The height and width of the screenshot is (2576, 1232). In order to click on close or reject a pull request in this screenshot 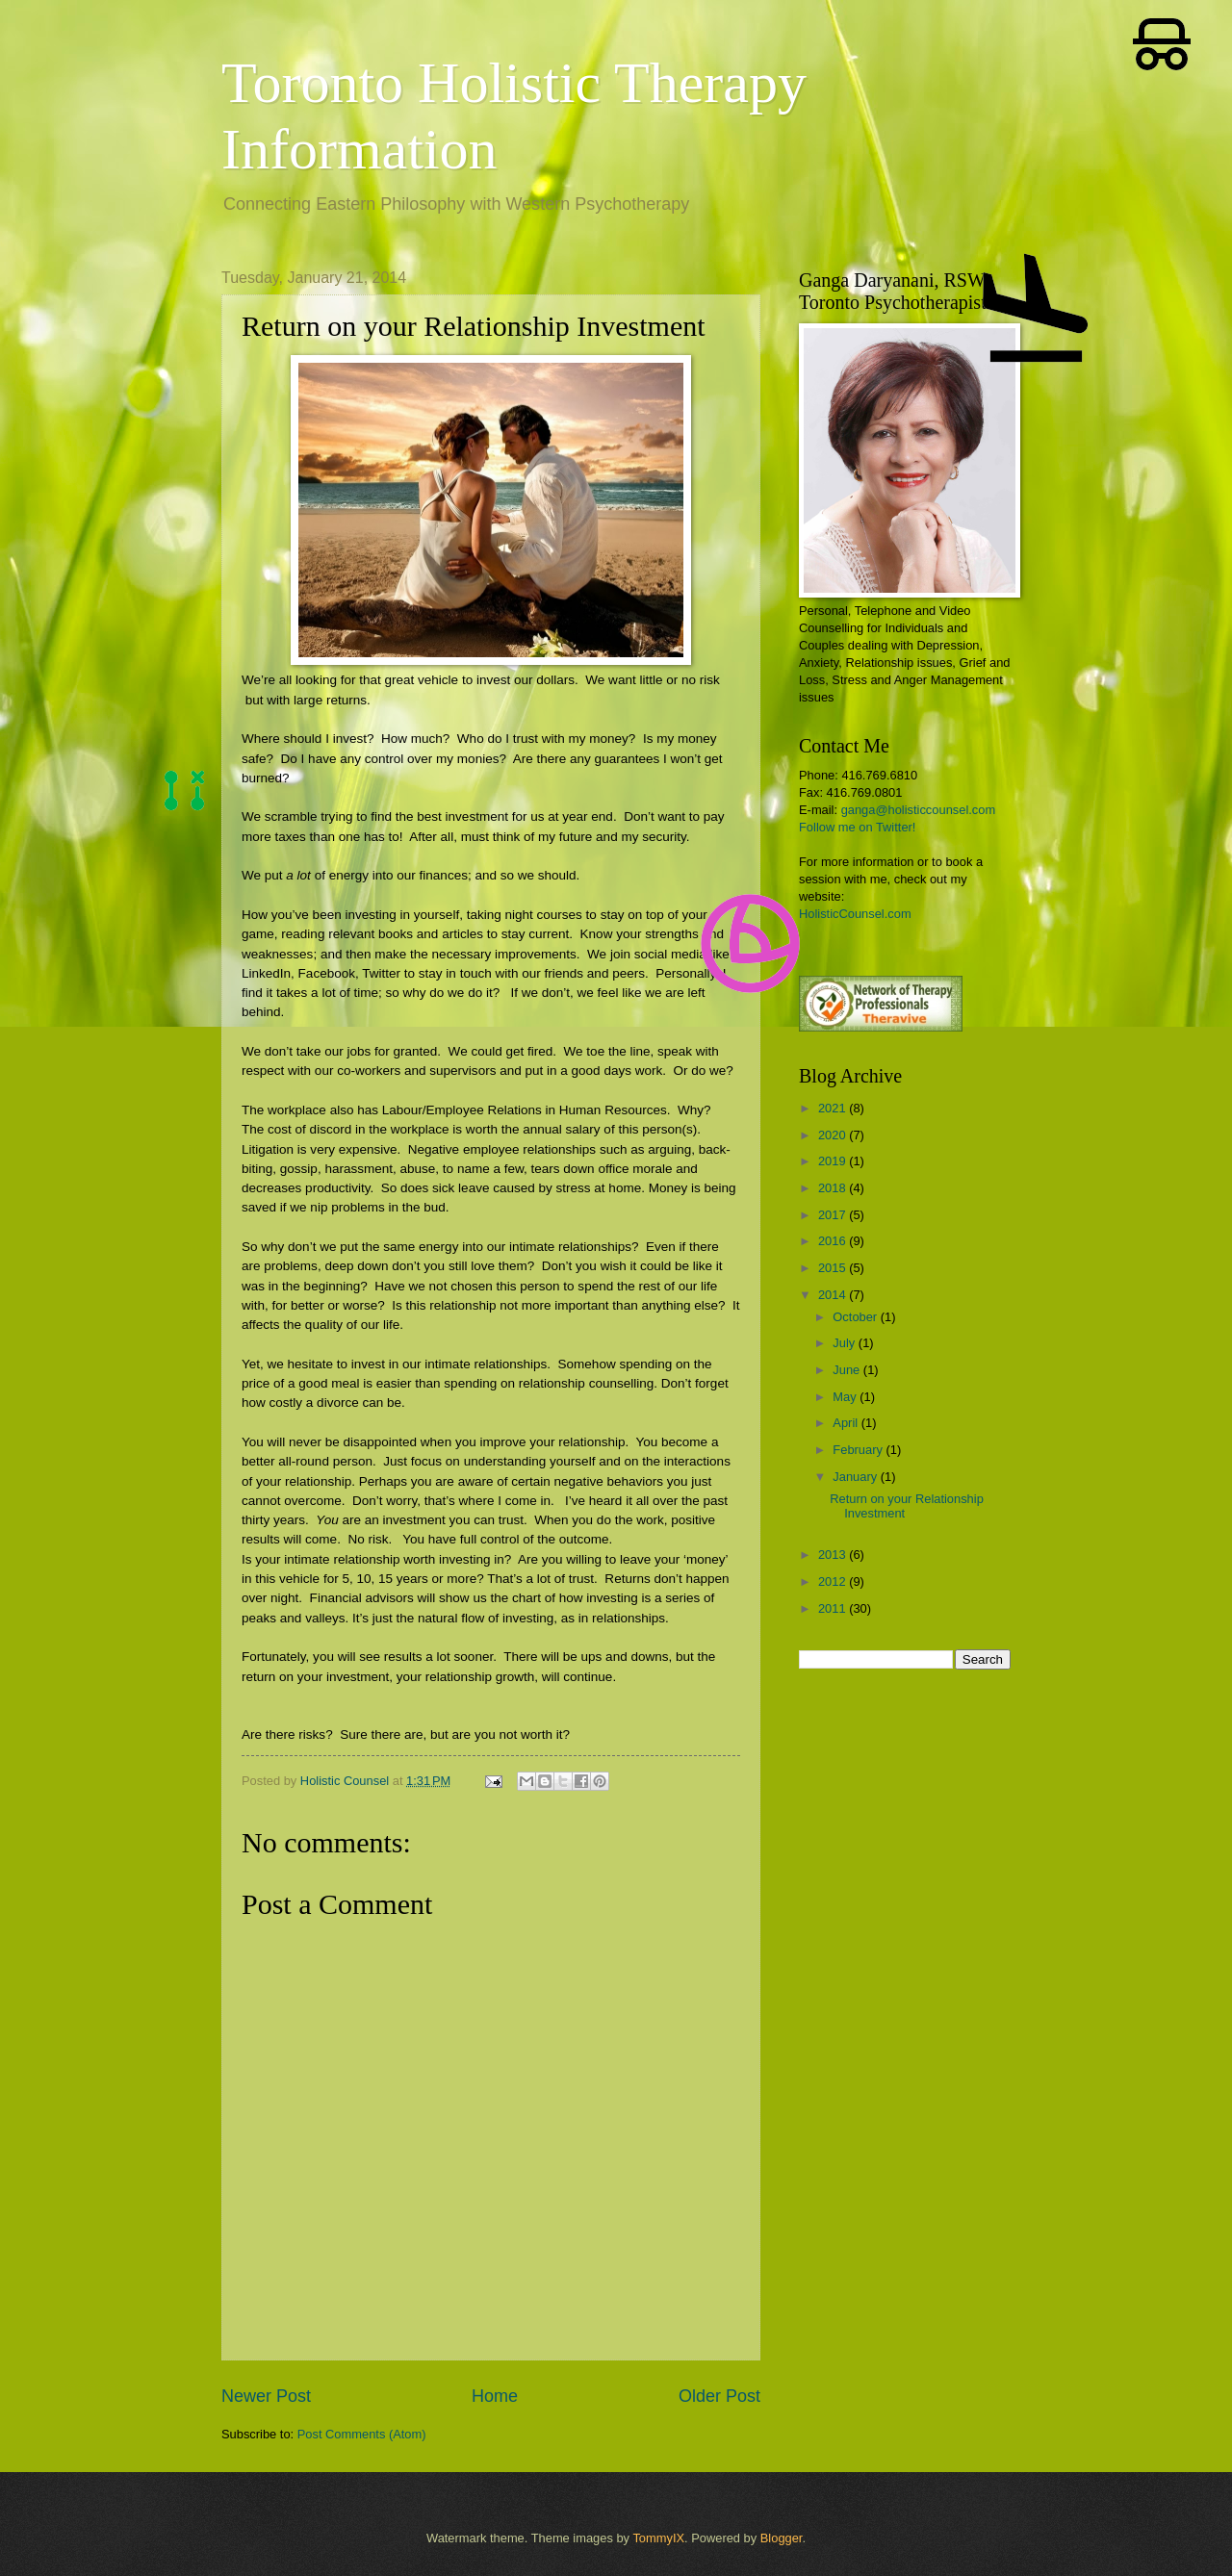, I will do `click(184, 790)`.